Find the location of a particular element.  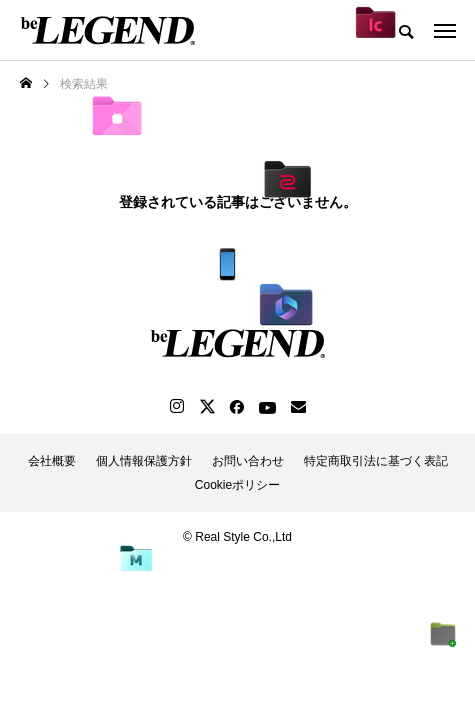

indicates a connected iPhone device is located at coordinates (227, 264).